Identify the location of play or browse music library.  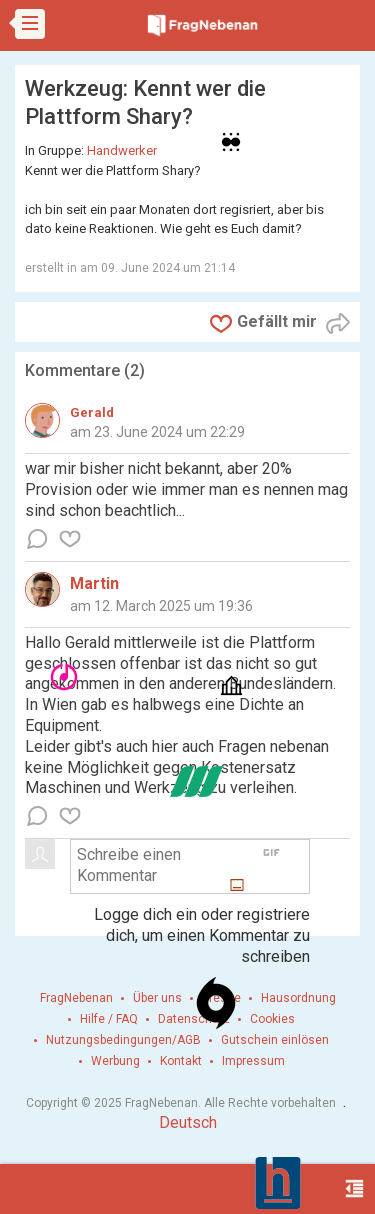
(64, 677).